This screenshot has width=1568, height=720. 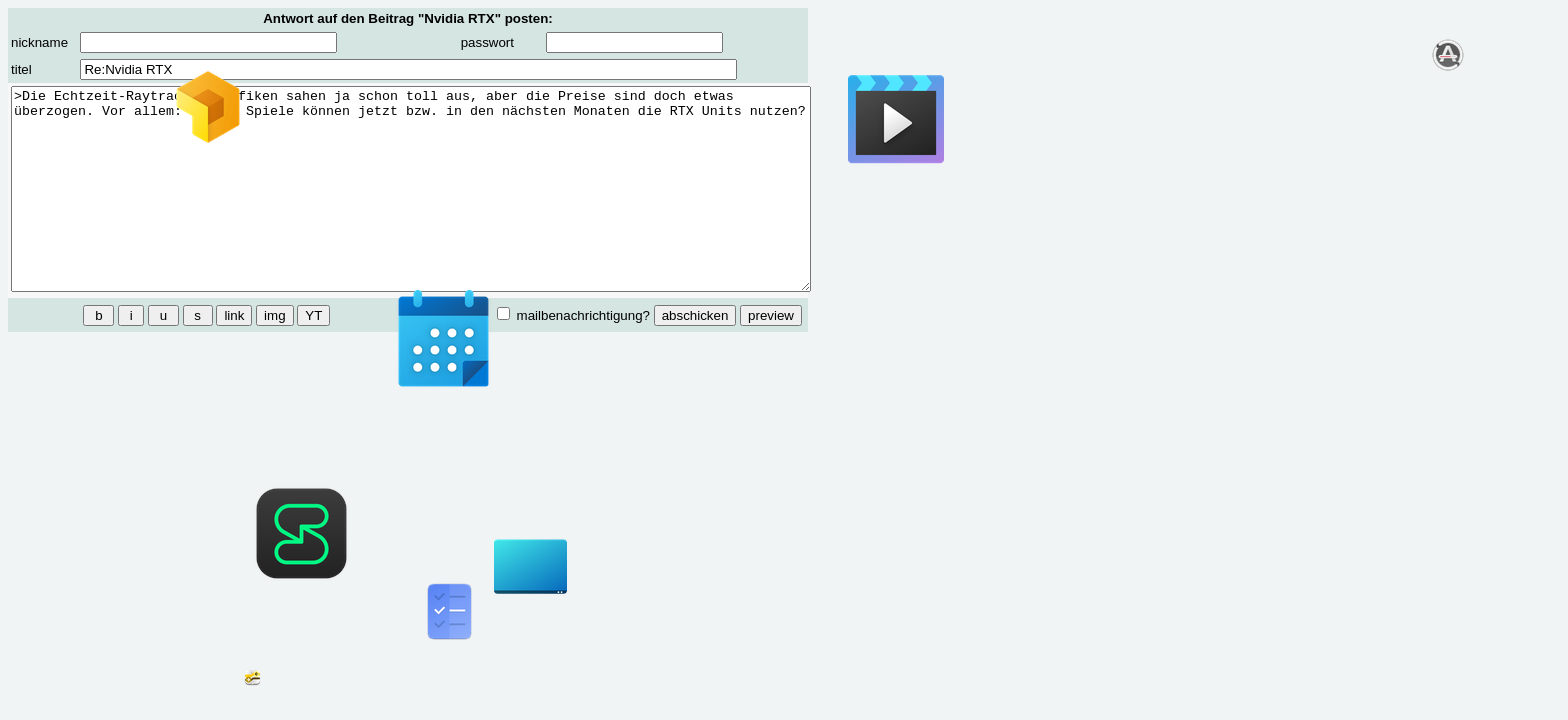 I want to click on open the GNOME To Do task manager app, so click(x=449, y=611).